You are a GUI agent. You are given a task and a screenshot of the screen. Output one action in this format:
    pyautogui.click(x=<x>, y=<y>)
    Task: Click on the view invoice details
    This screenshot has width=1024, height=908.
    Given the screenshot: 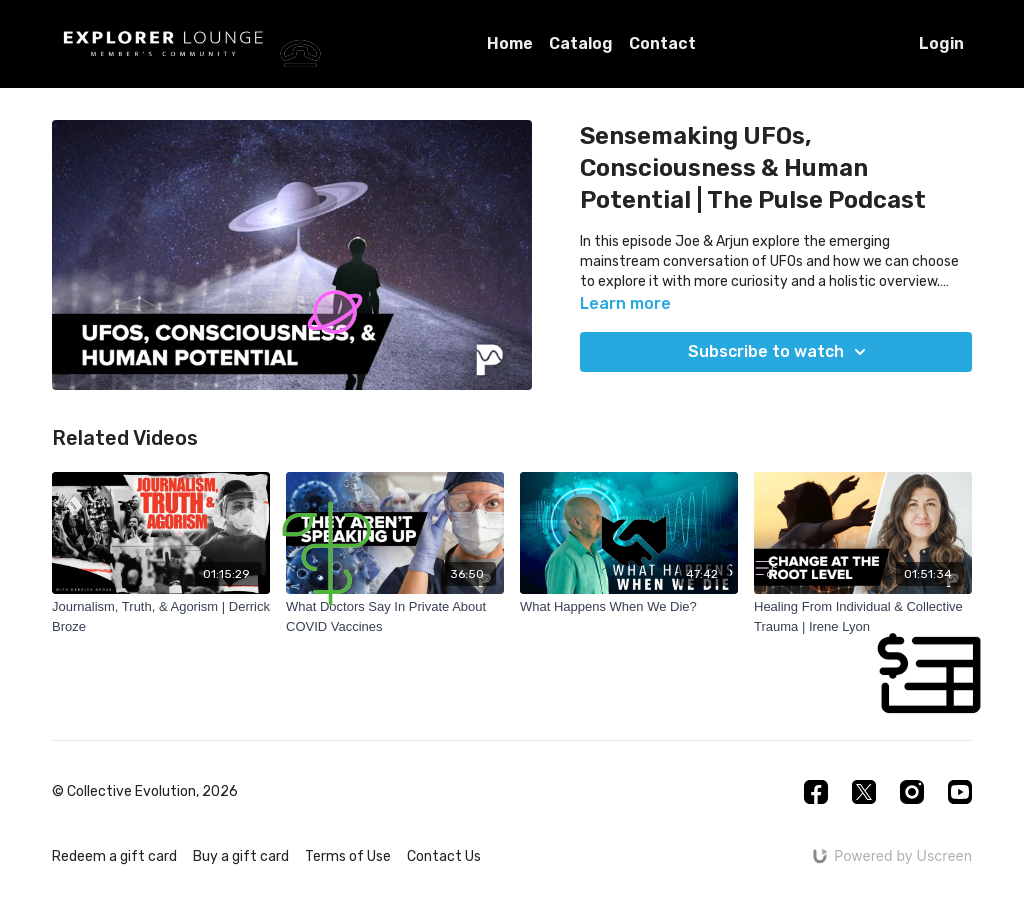 What is the action you would take?
    pyautogui.click(x=931, y=675)
    